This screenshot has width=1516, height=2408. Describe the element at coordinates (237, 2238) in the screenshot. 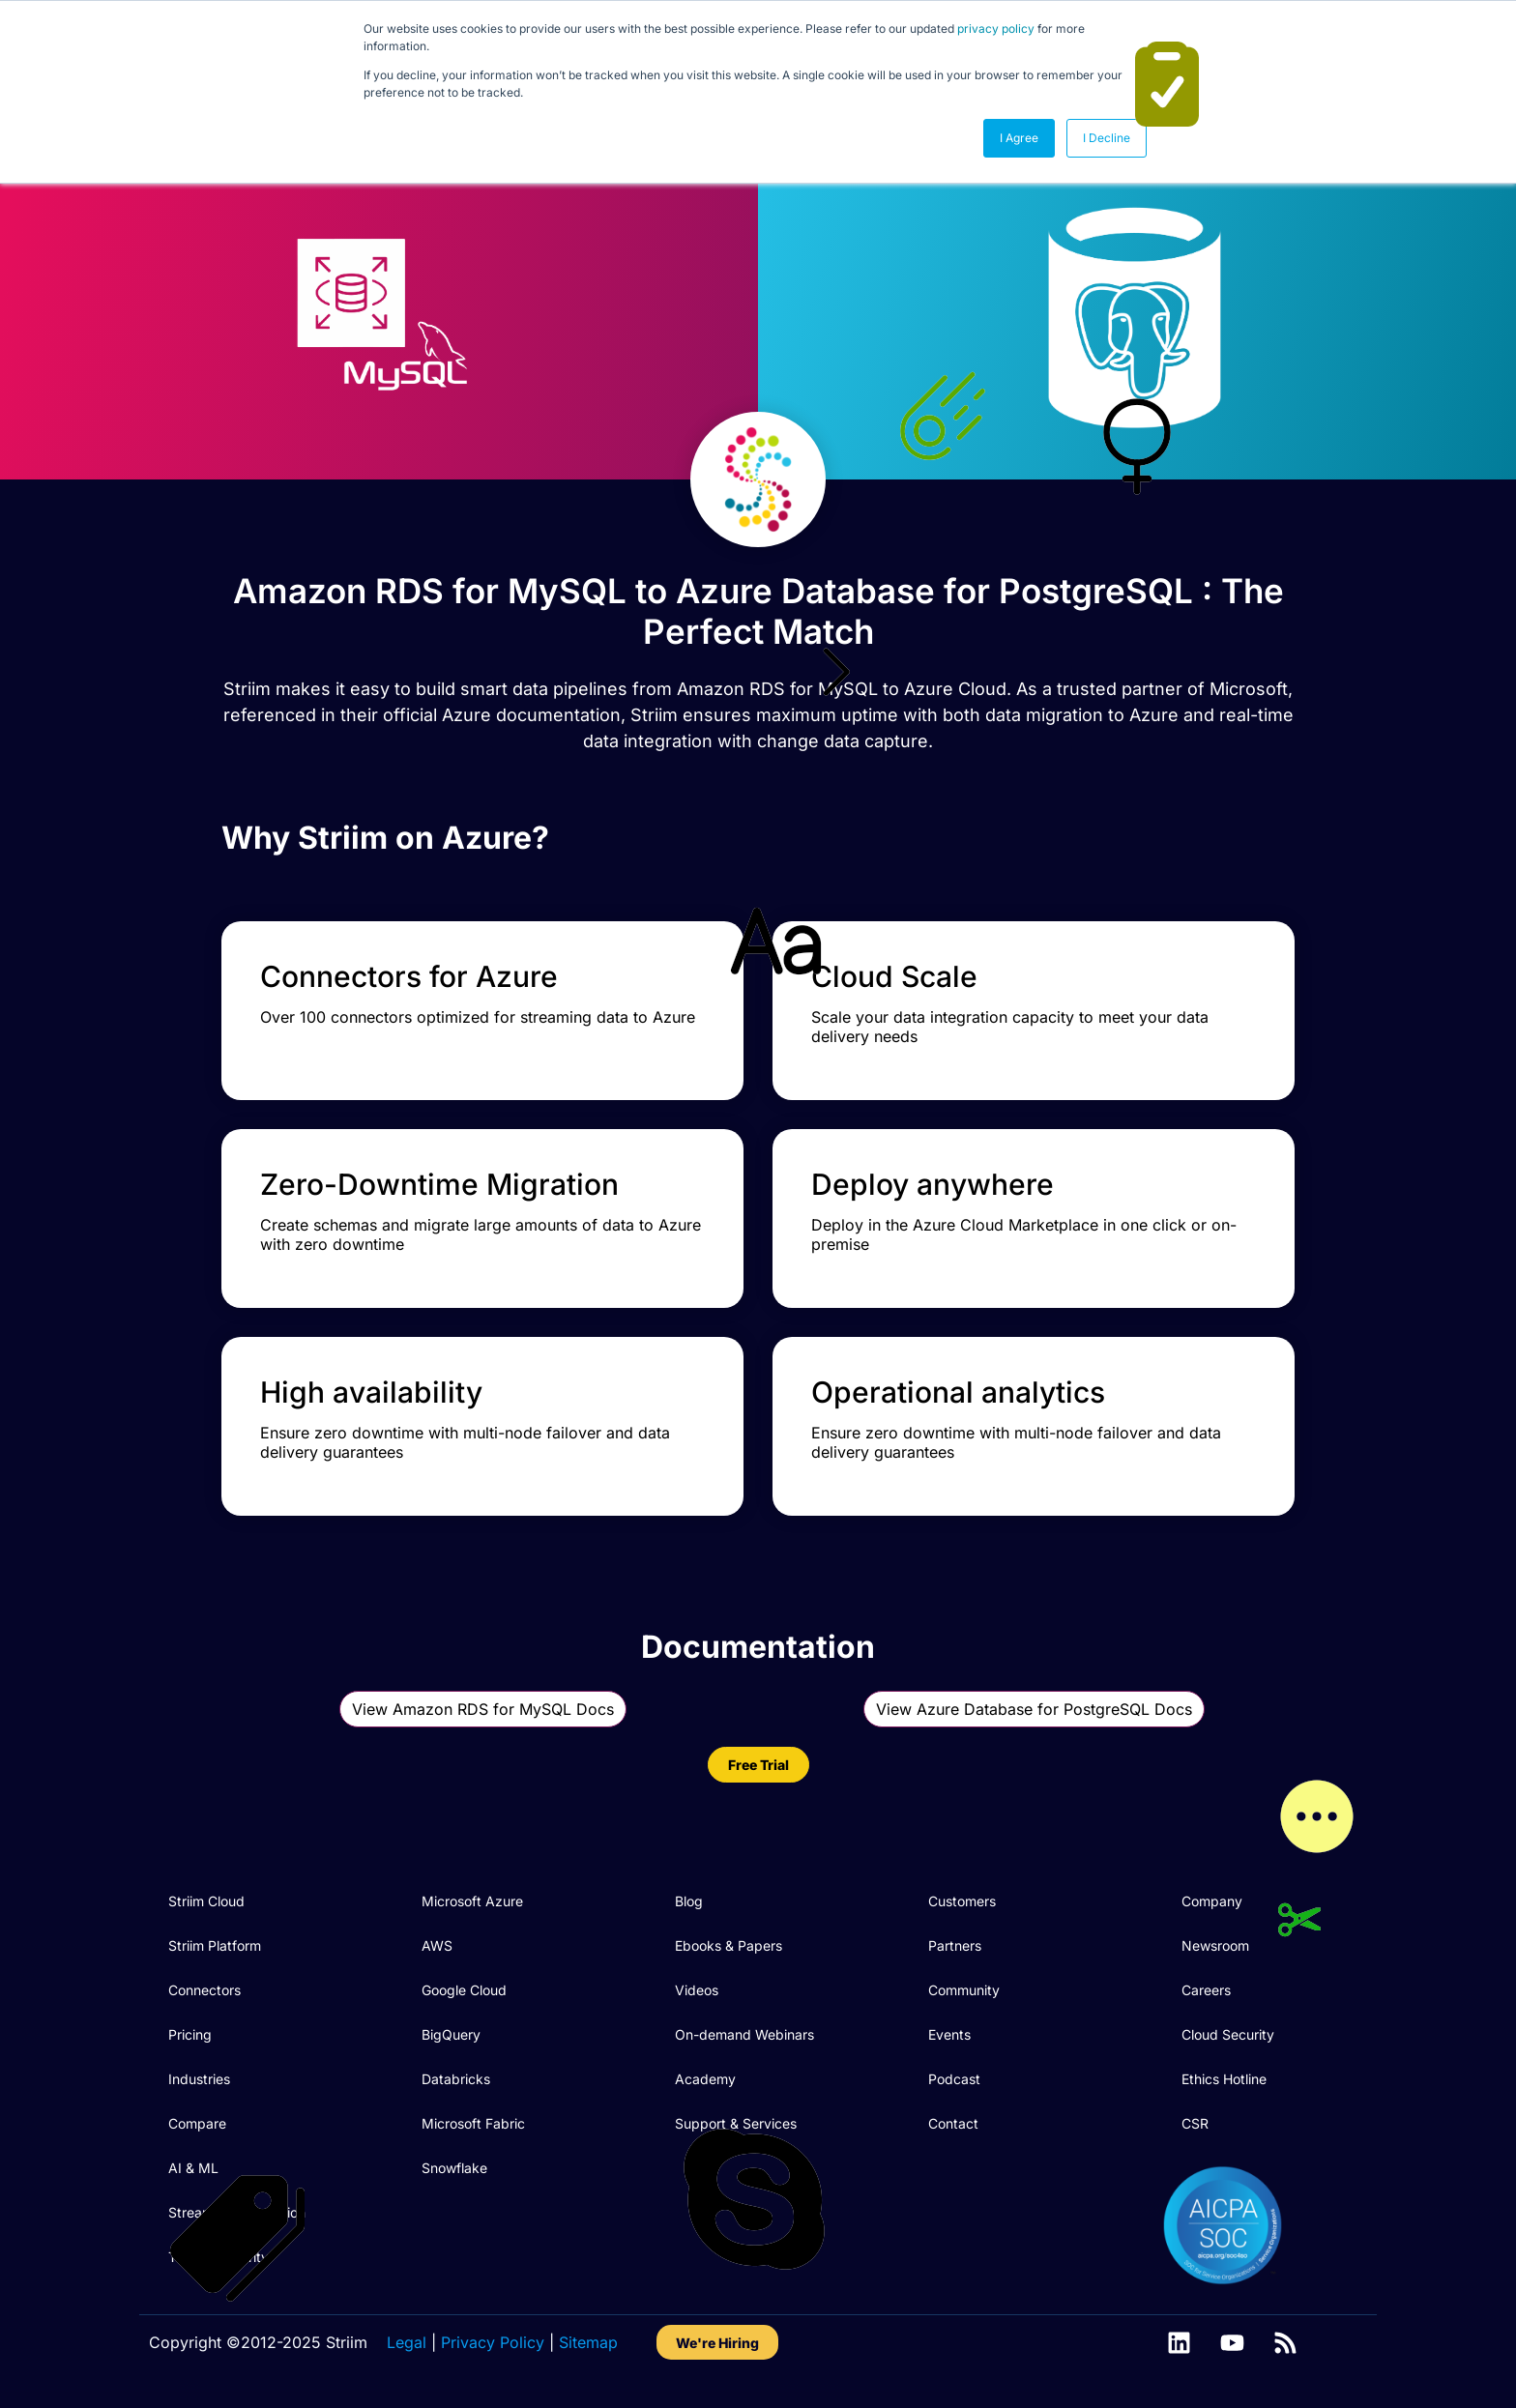

I see `view or manage tags` at that location.